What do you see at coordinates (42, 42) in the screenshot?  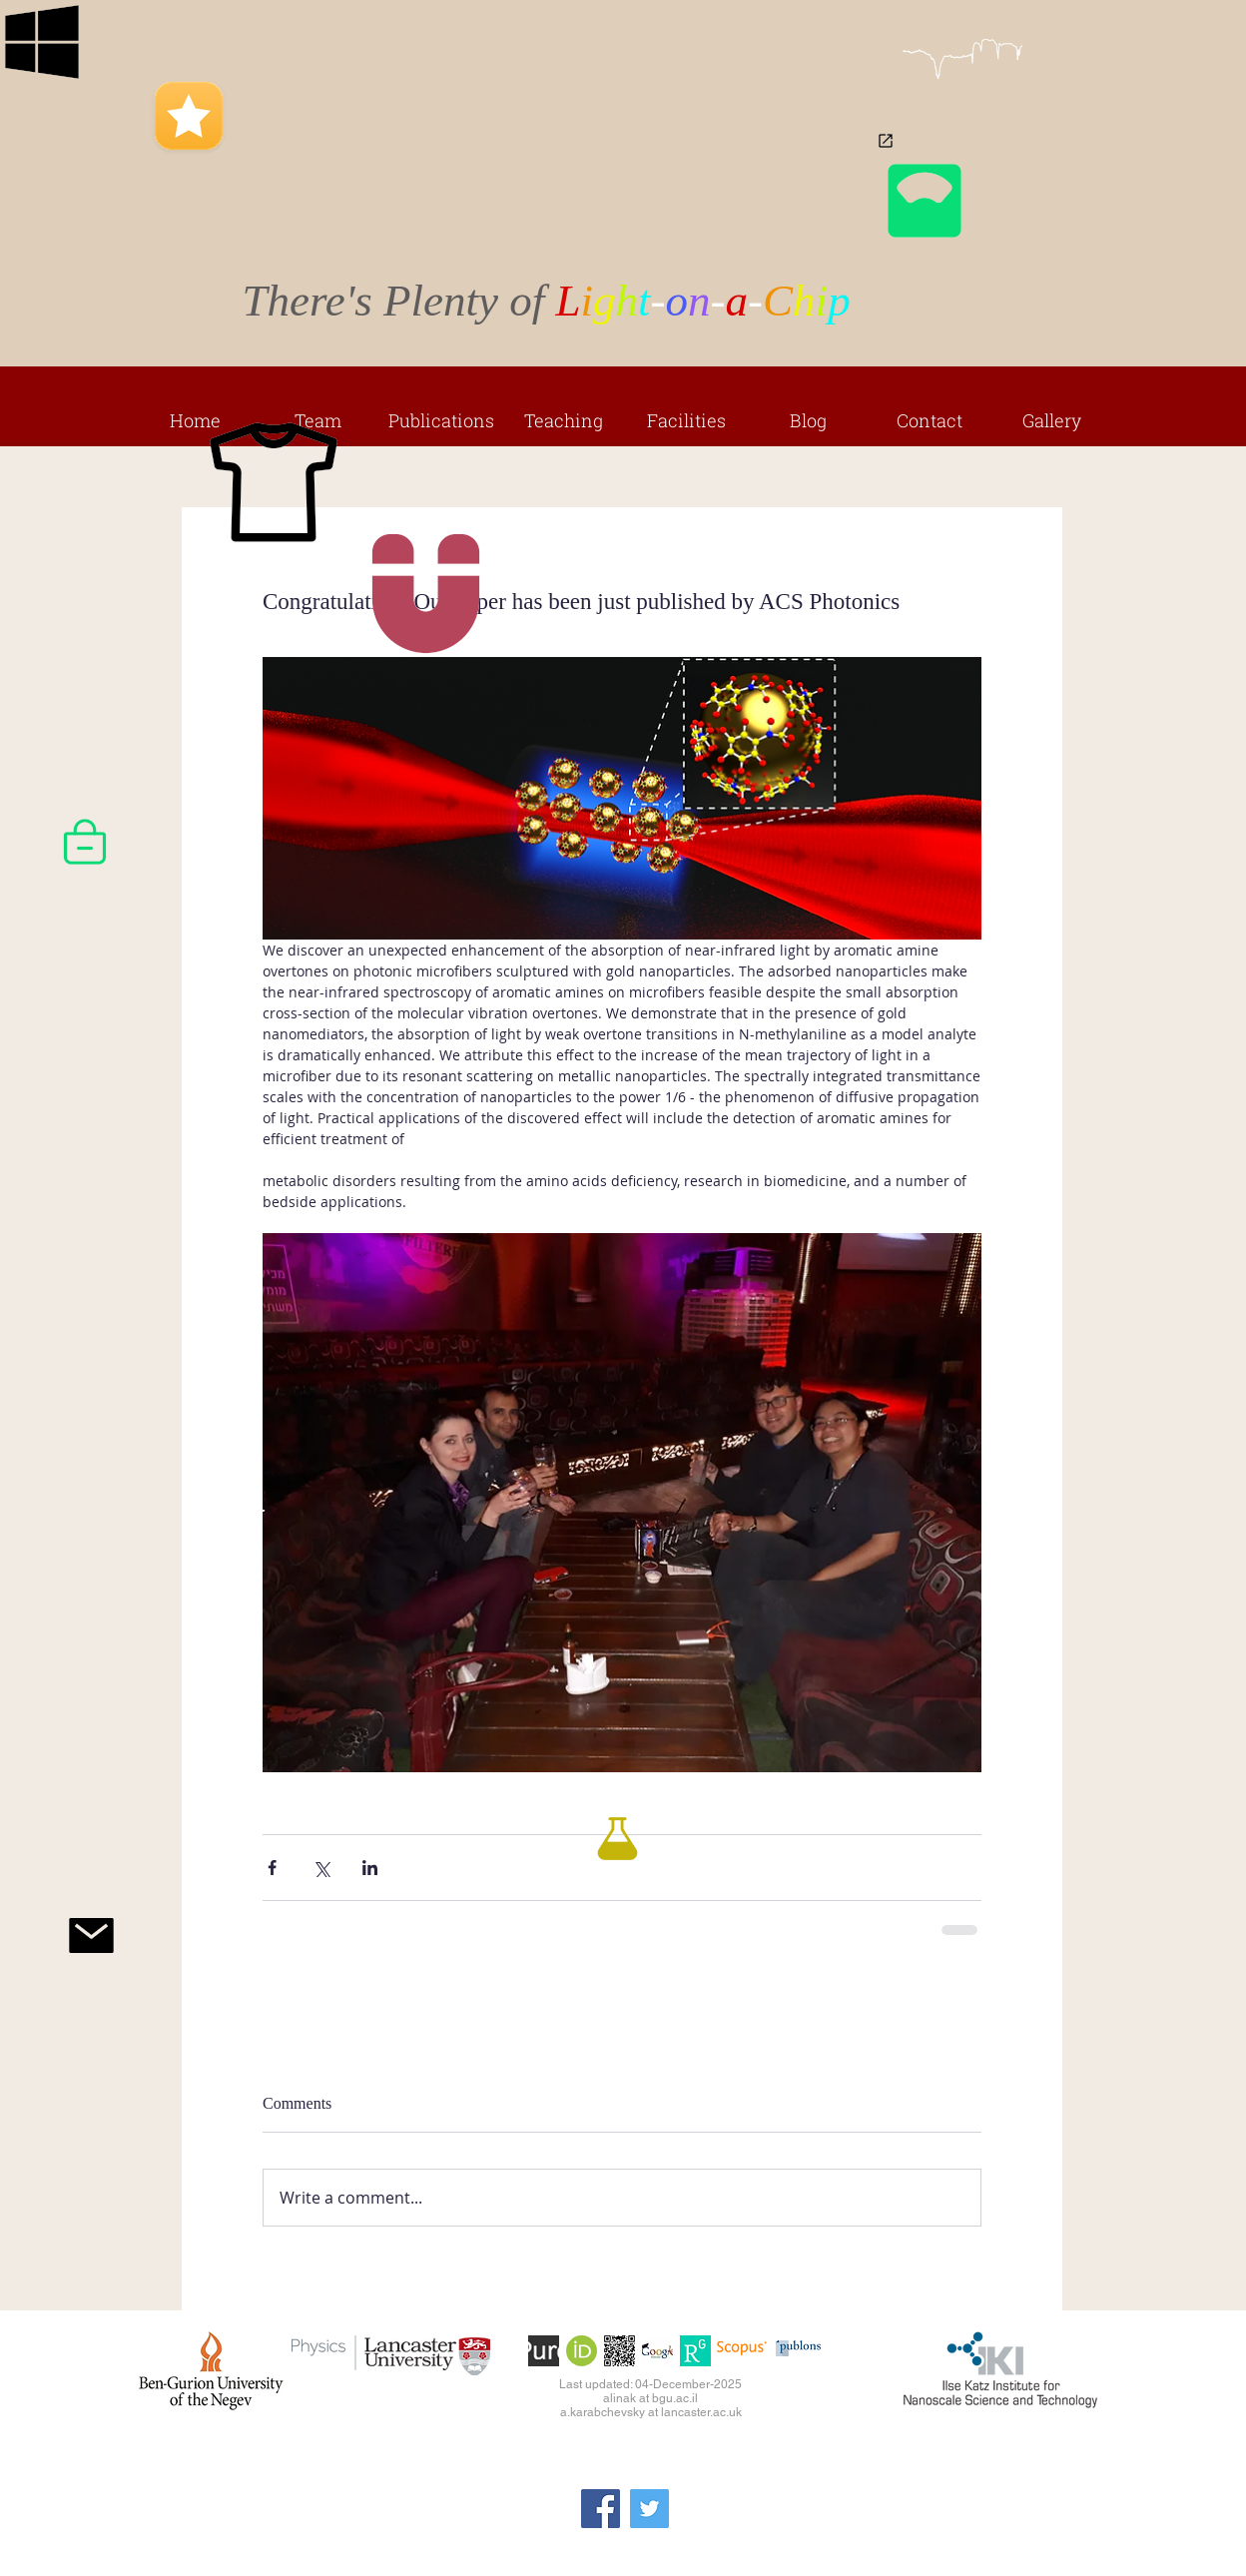 I see `open windows-specific settings or features` at bounding box center [42, 42].